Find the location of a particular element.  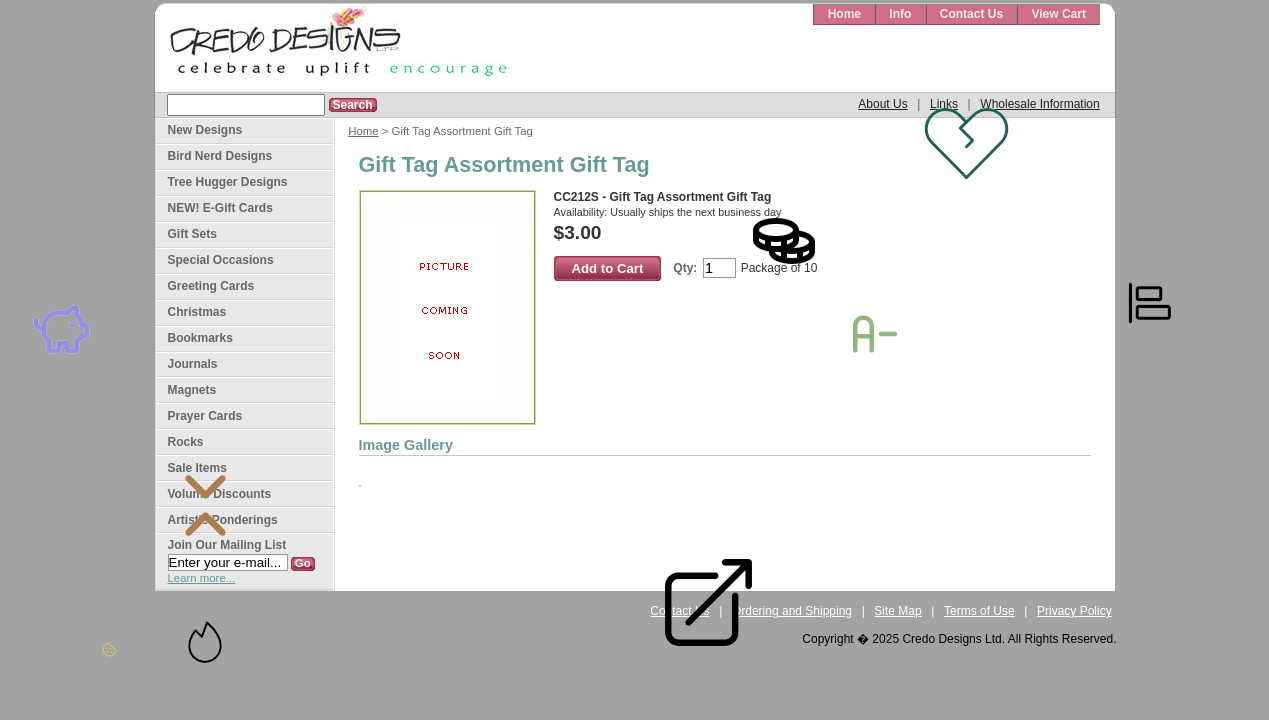

decrease font size is located at coordinates (874, 334).